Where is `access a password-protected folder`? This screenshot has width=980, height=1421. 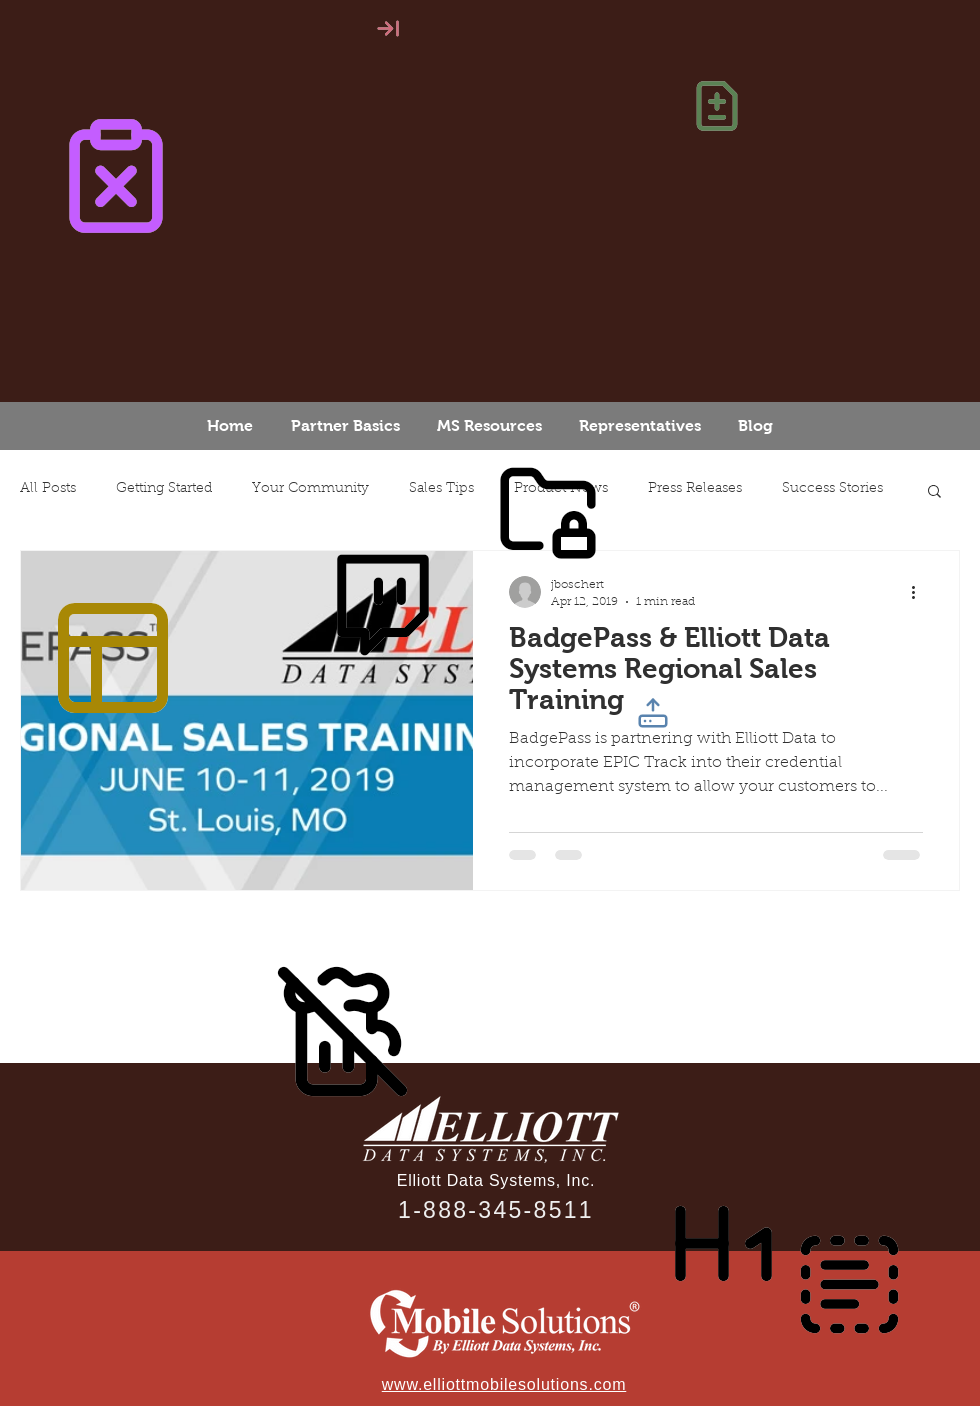
access a password-protected folder is located at coordinates (548, 511).